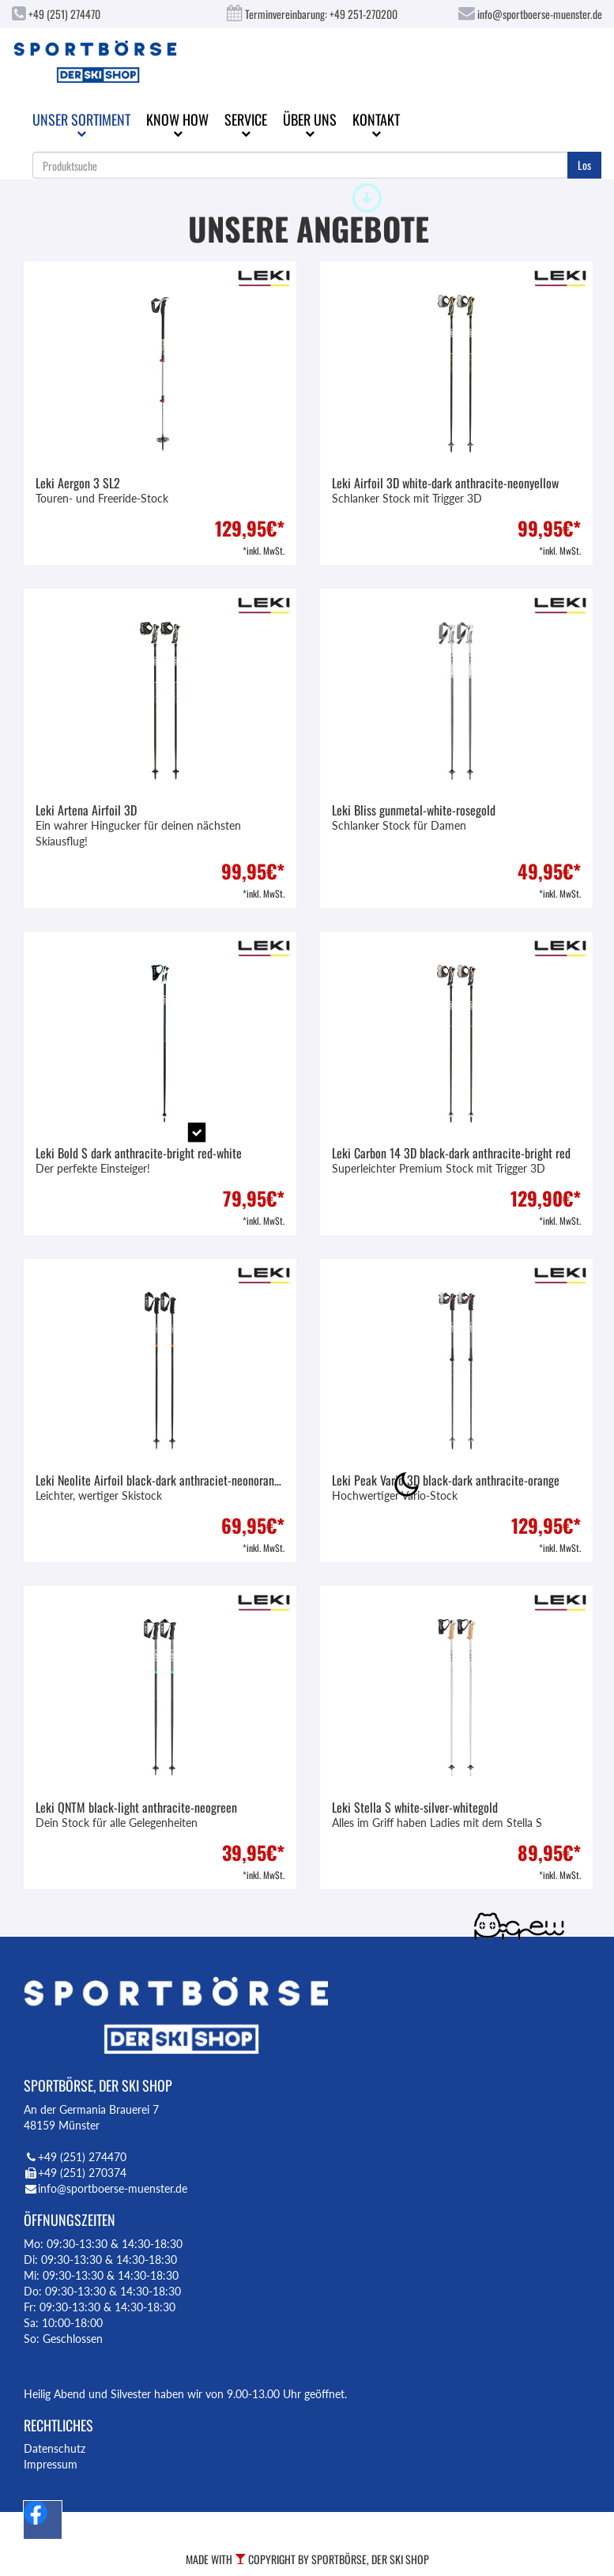 This screenshot has height=2576, width=614. I want to click on enable dark mode, so click(406, 1484).